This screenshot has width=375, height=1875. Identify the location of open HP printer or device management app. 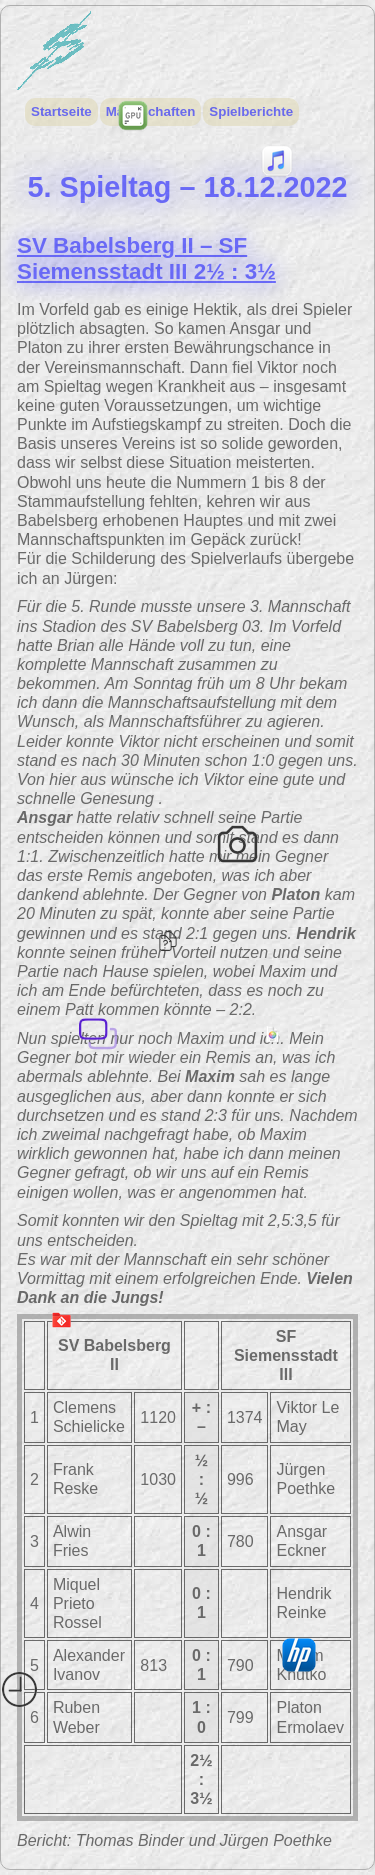
(299, 1655).